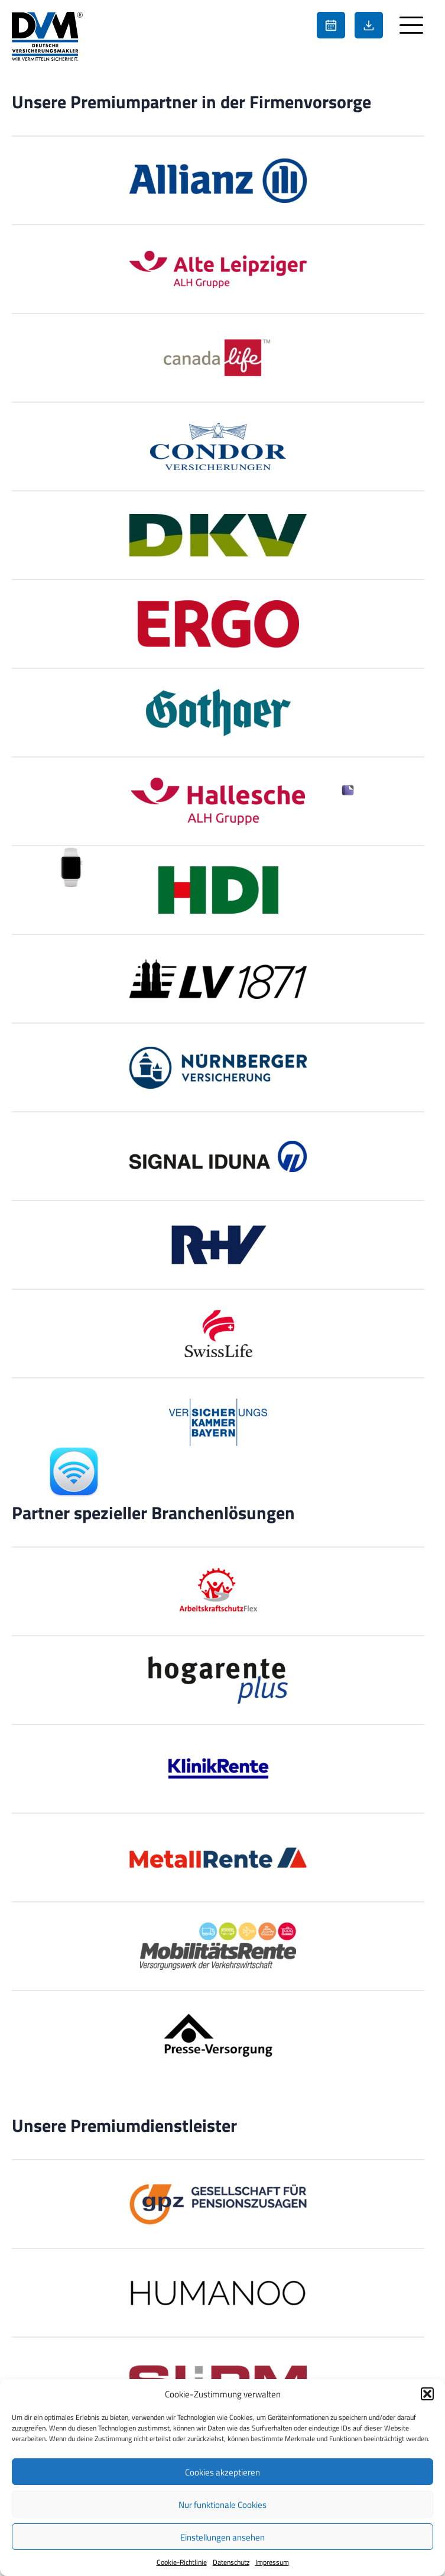  I want to click on change desktop wallpaper settings, so click(347, 789).